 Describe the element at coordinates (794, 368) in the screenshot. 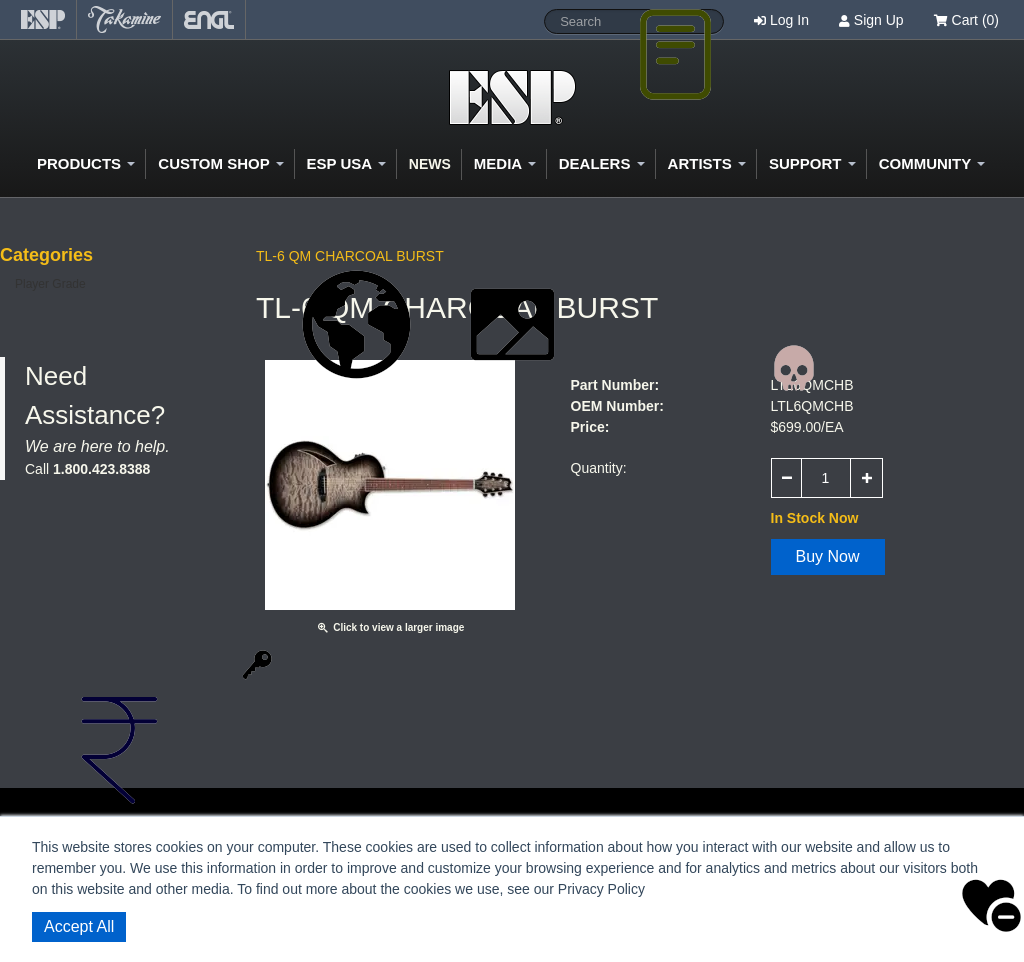

I see `indicates danger or hazardous content` at that location.